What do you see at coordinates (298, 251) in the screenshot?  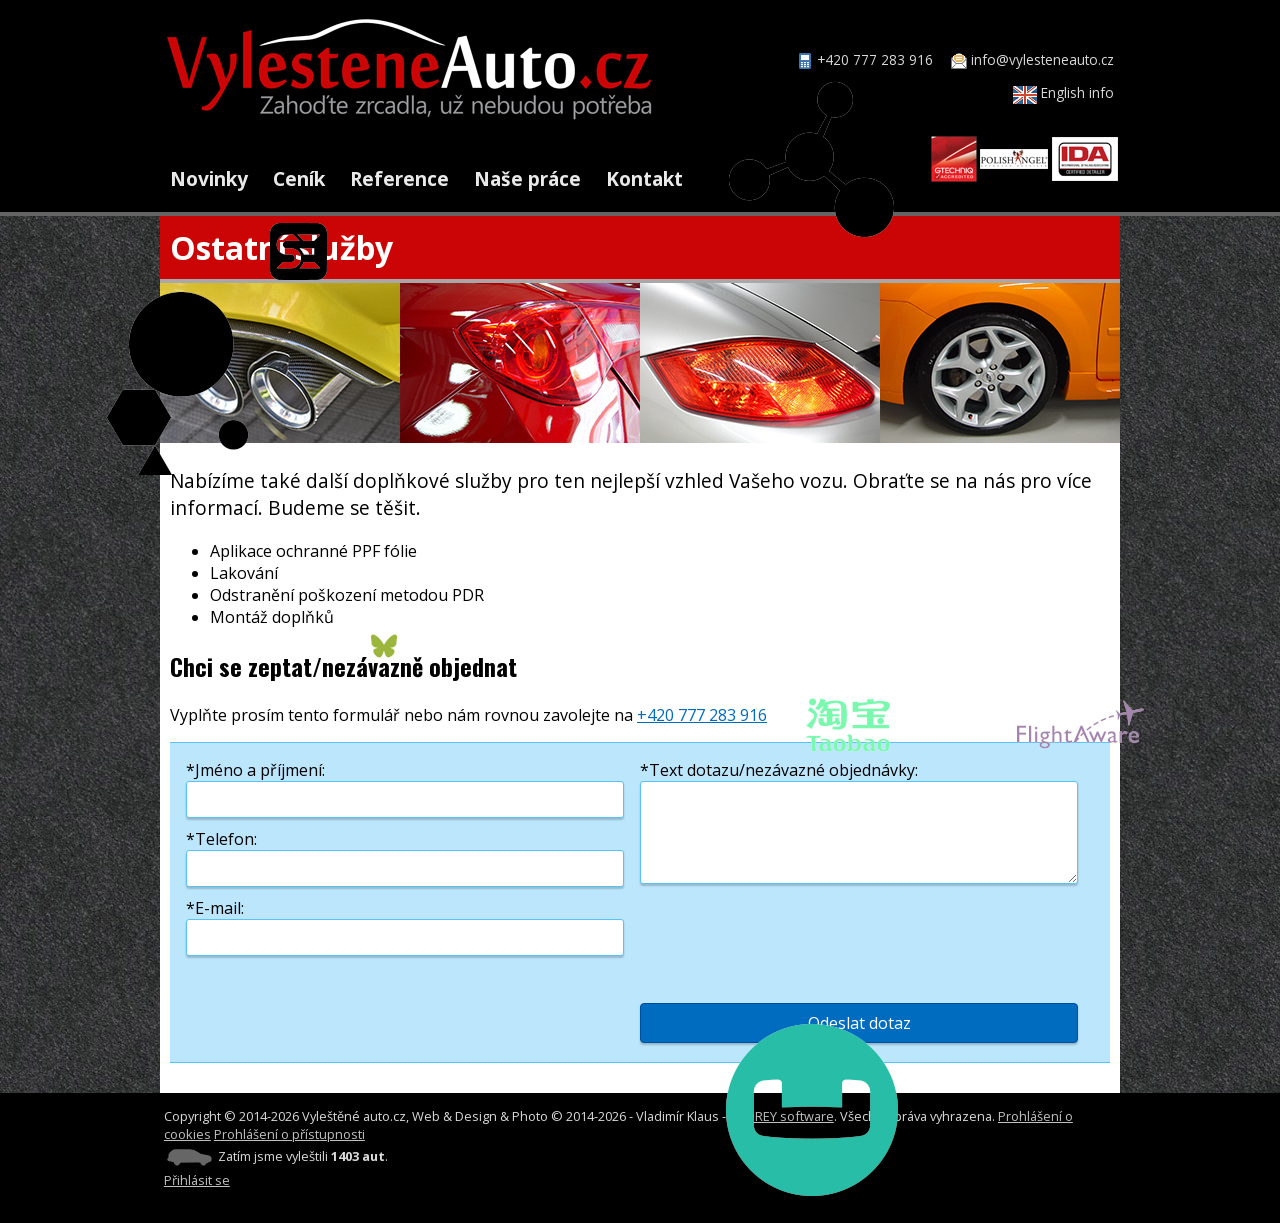 I see `open Subtitle Edit application` at bounding box center [298, 251].